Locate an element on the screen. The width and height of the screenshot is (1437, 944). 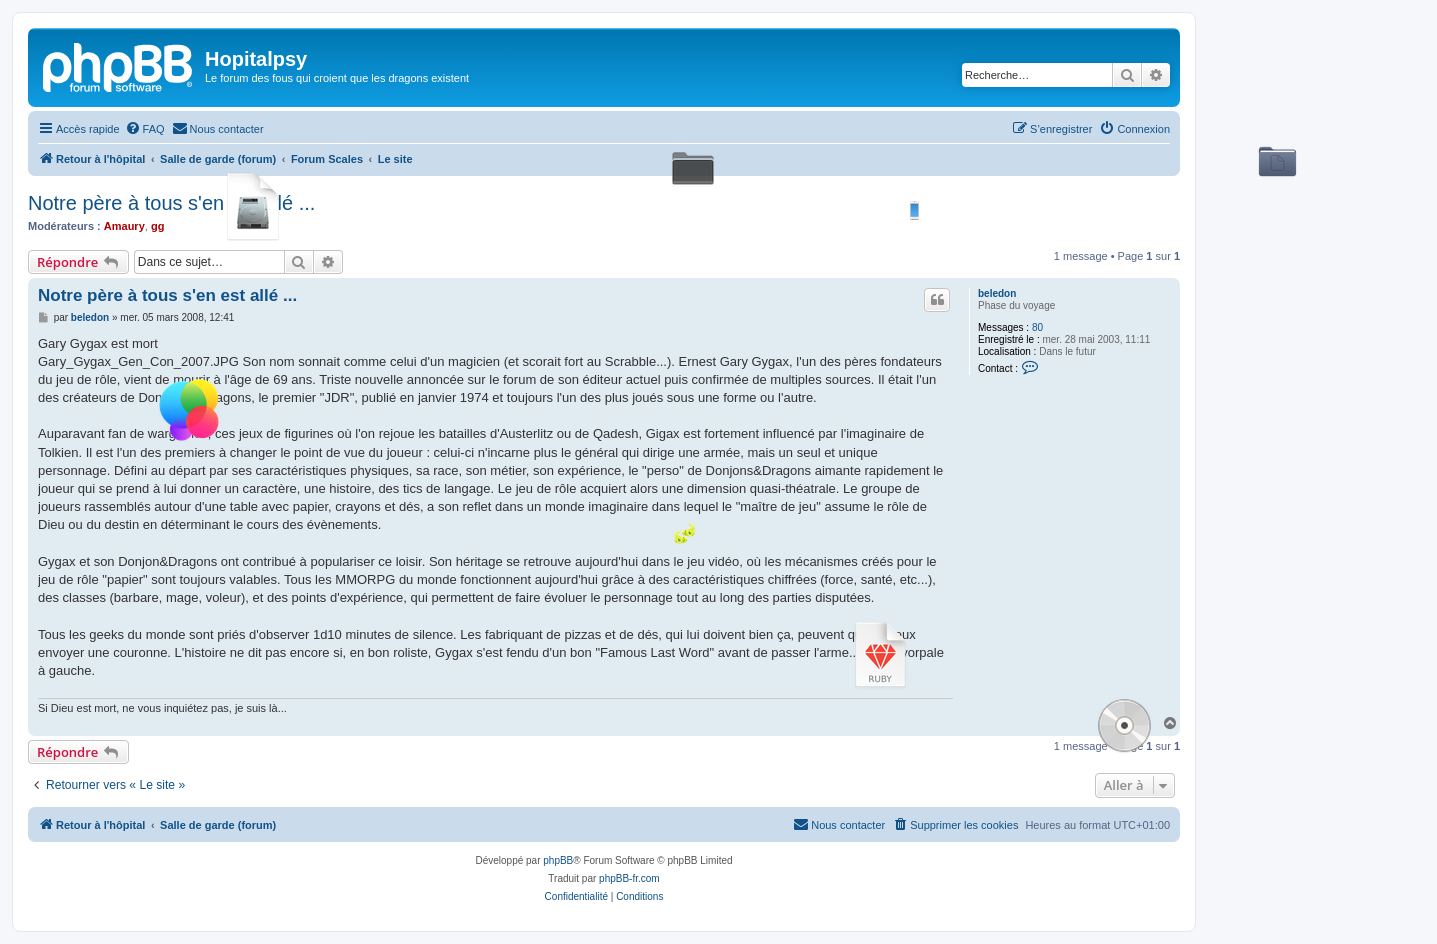
ruby programming language source file is located at coordinates (880, 655).